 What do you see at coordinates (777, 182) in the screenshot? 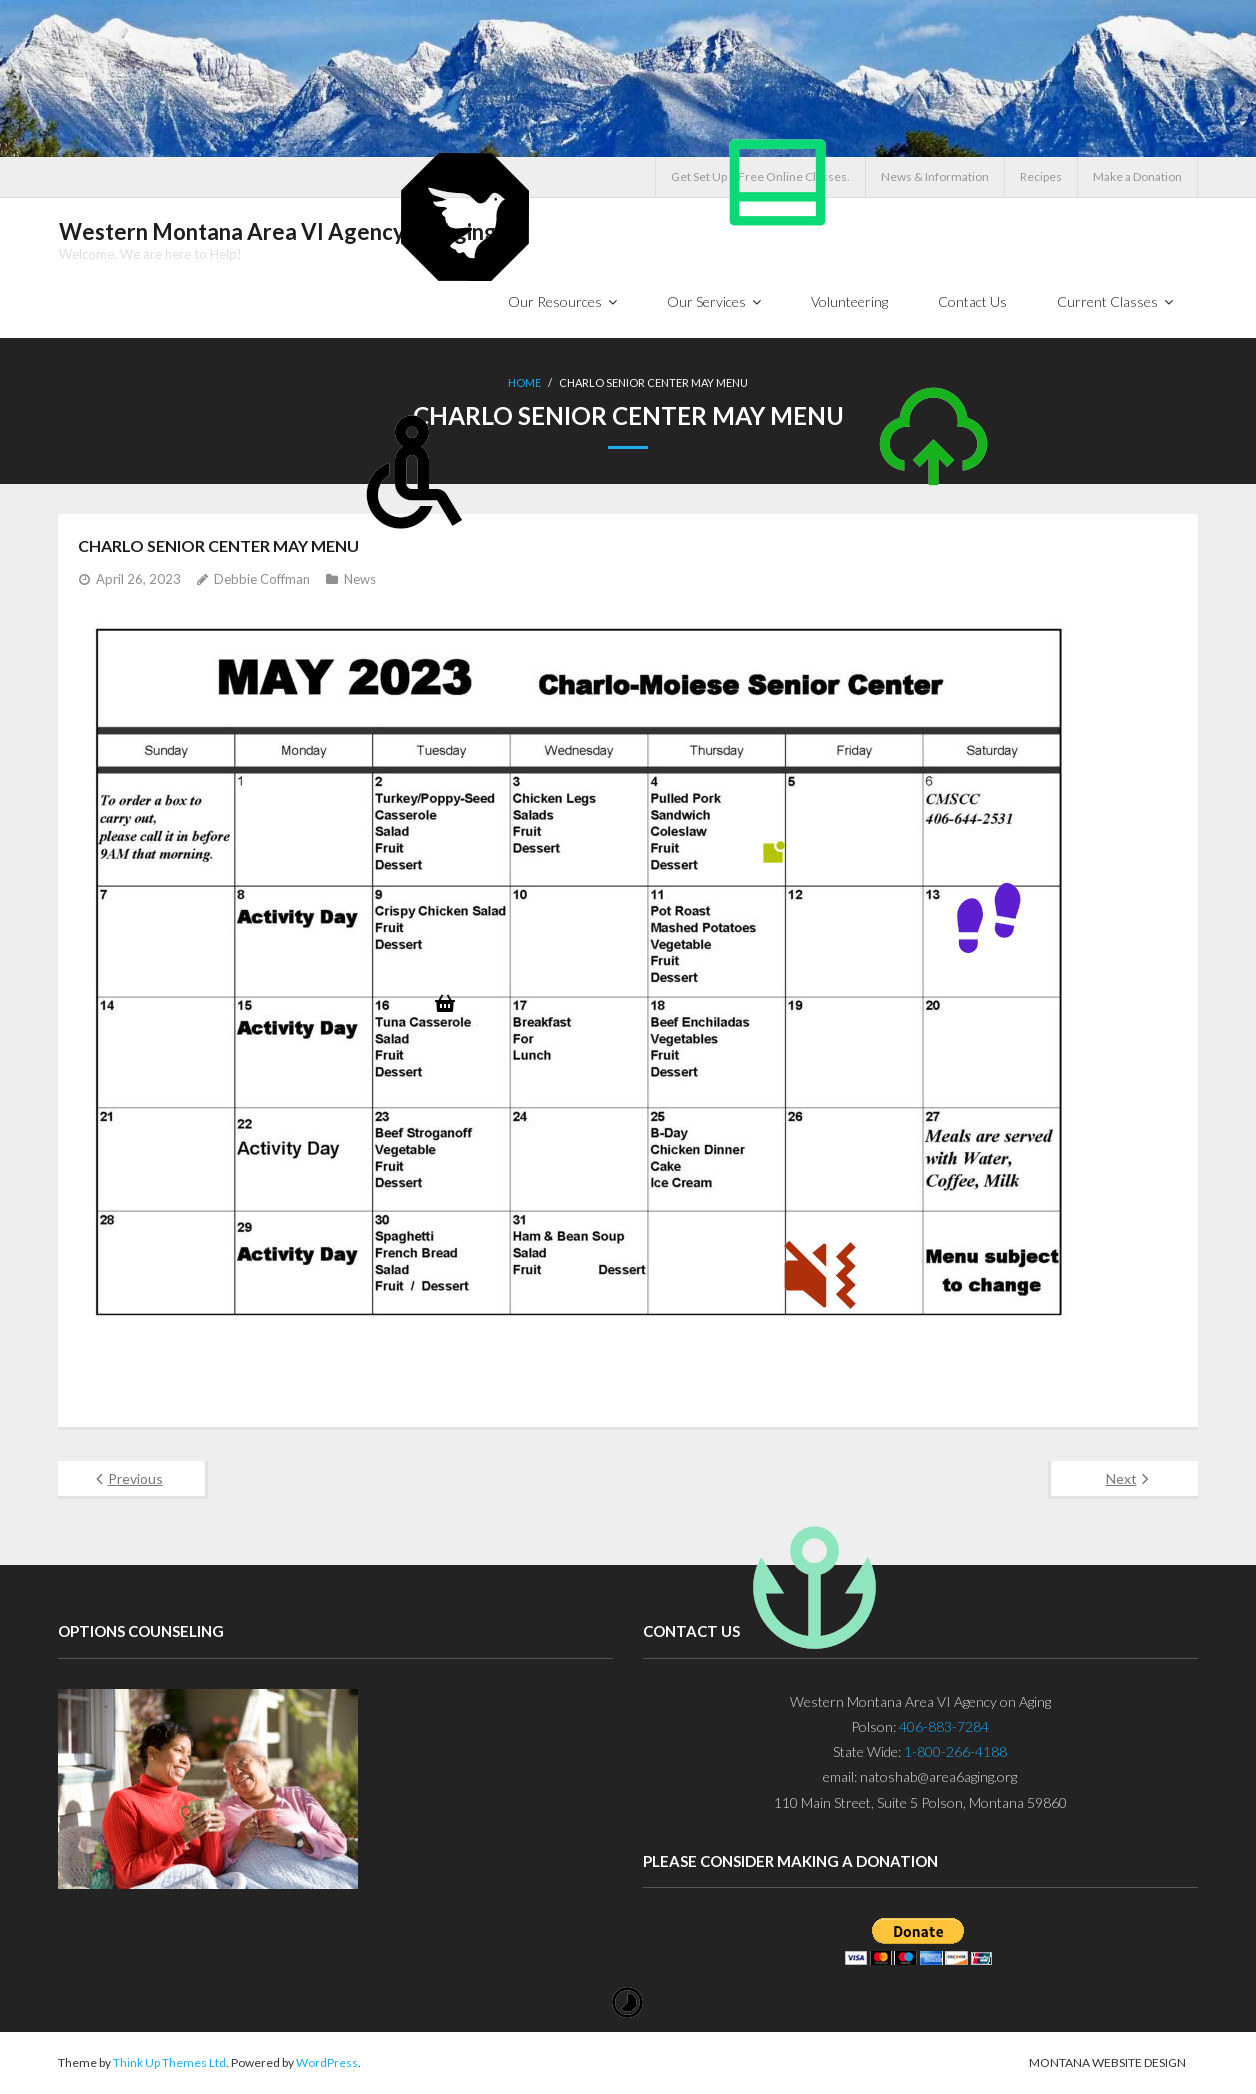
I see `switch to bottom panel layout` at bounding box center [777, 182].